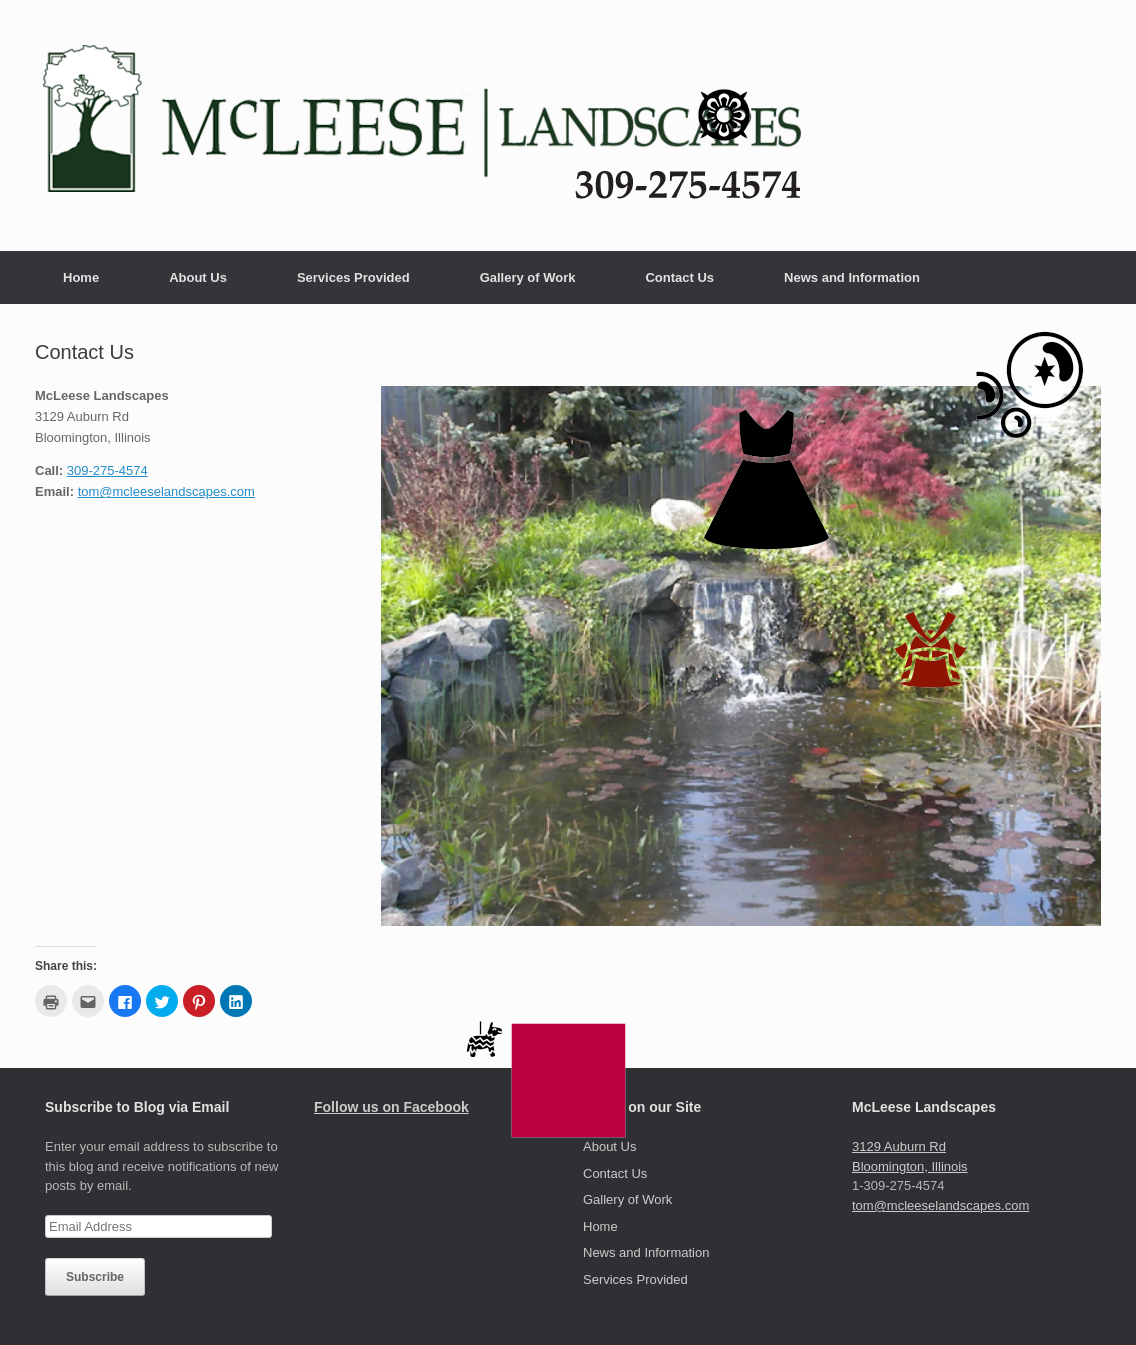 This screenshot has width=1136, height=1345. What do you see at coordinates (1029, 385) in the screenshot?
I see `dragon ball collectible items in a game interface` at bounding box center [1029, 385].